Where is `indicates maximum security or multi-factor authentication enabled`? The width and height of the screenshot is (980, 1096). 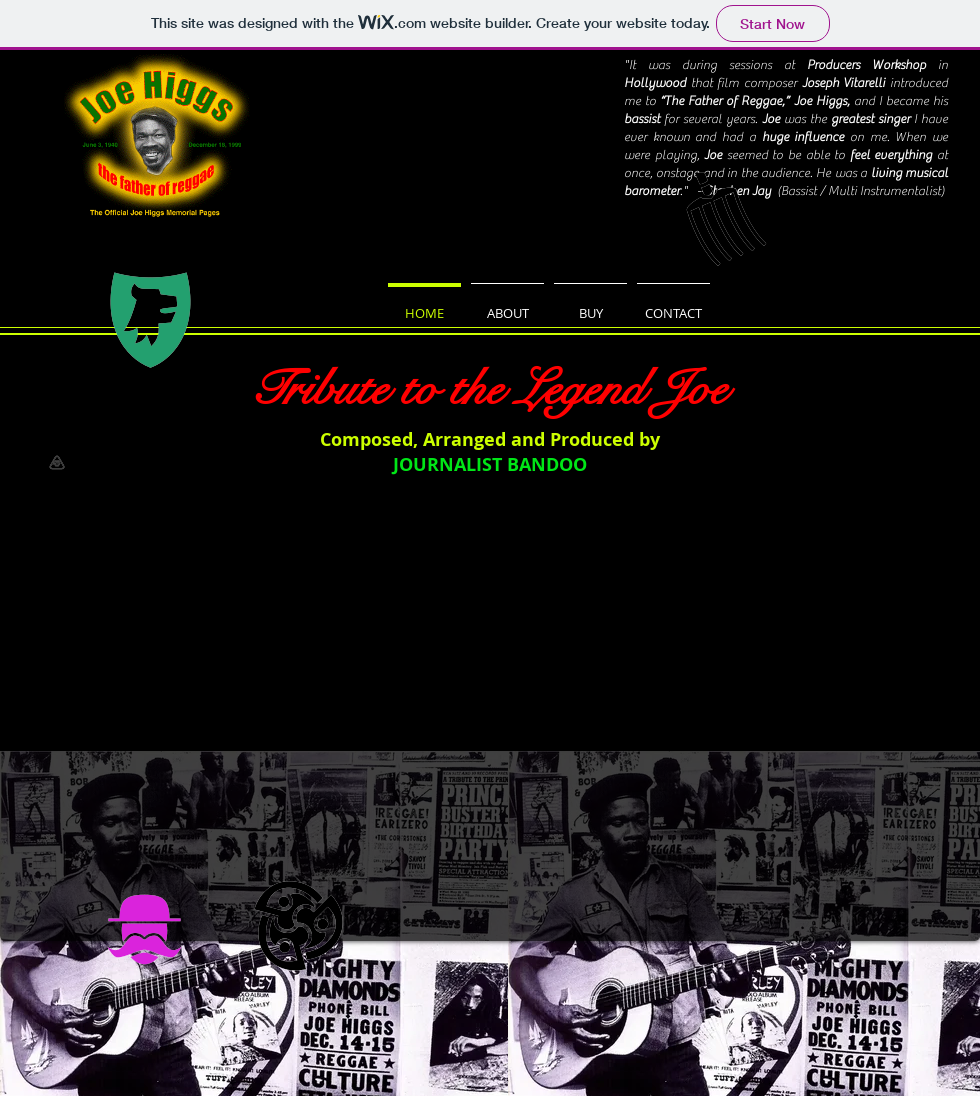 indicates maximum security or multi-factor authentication enabled is located at coordinates (298, 925).